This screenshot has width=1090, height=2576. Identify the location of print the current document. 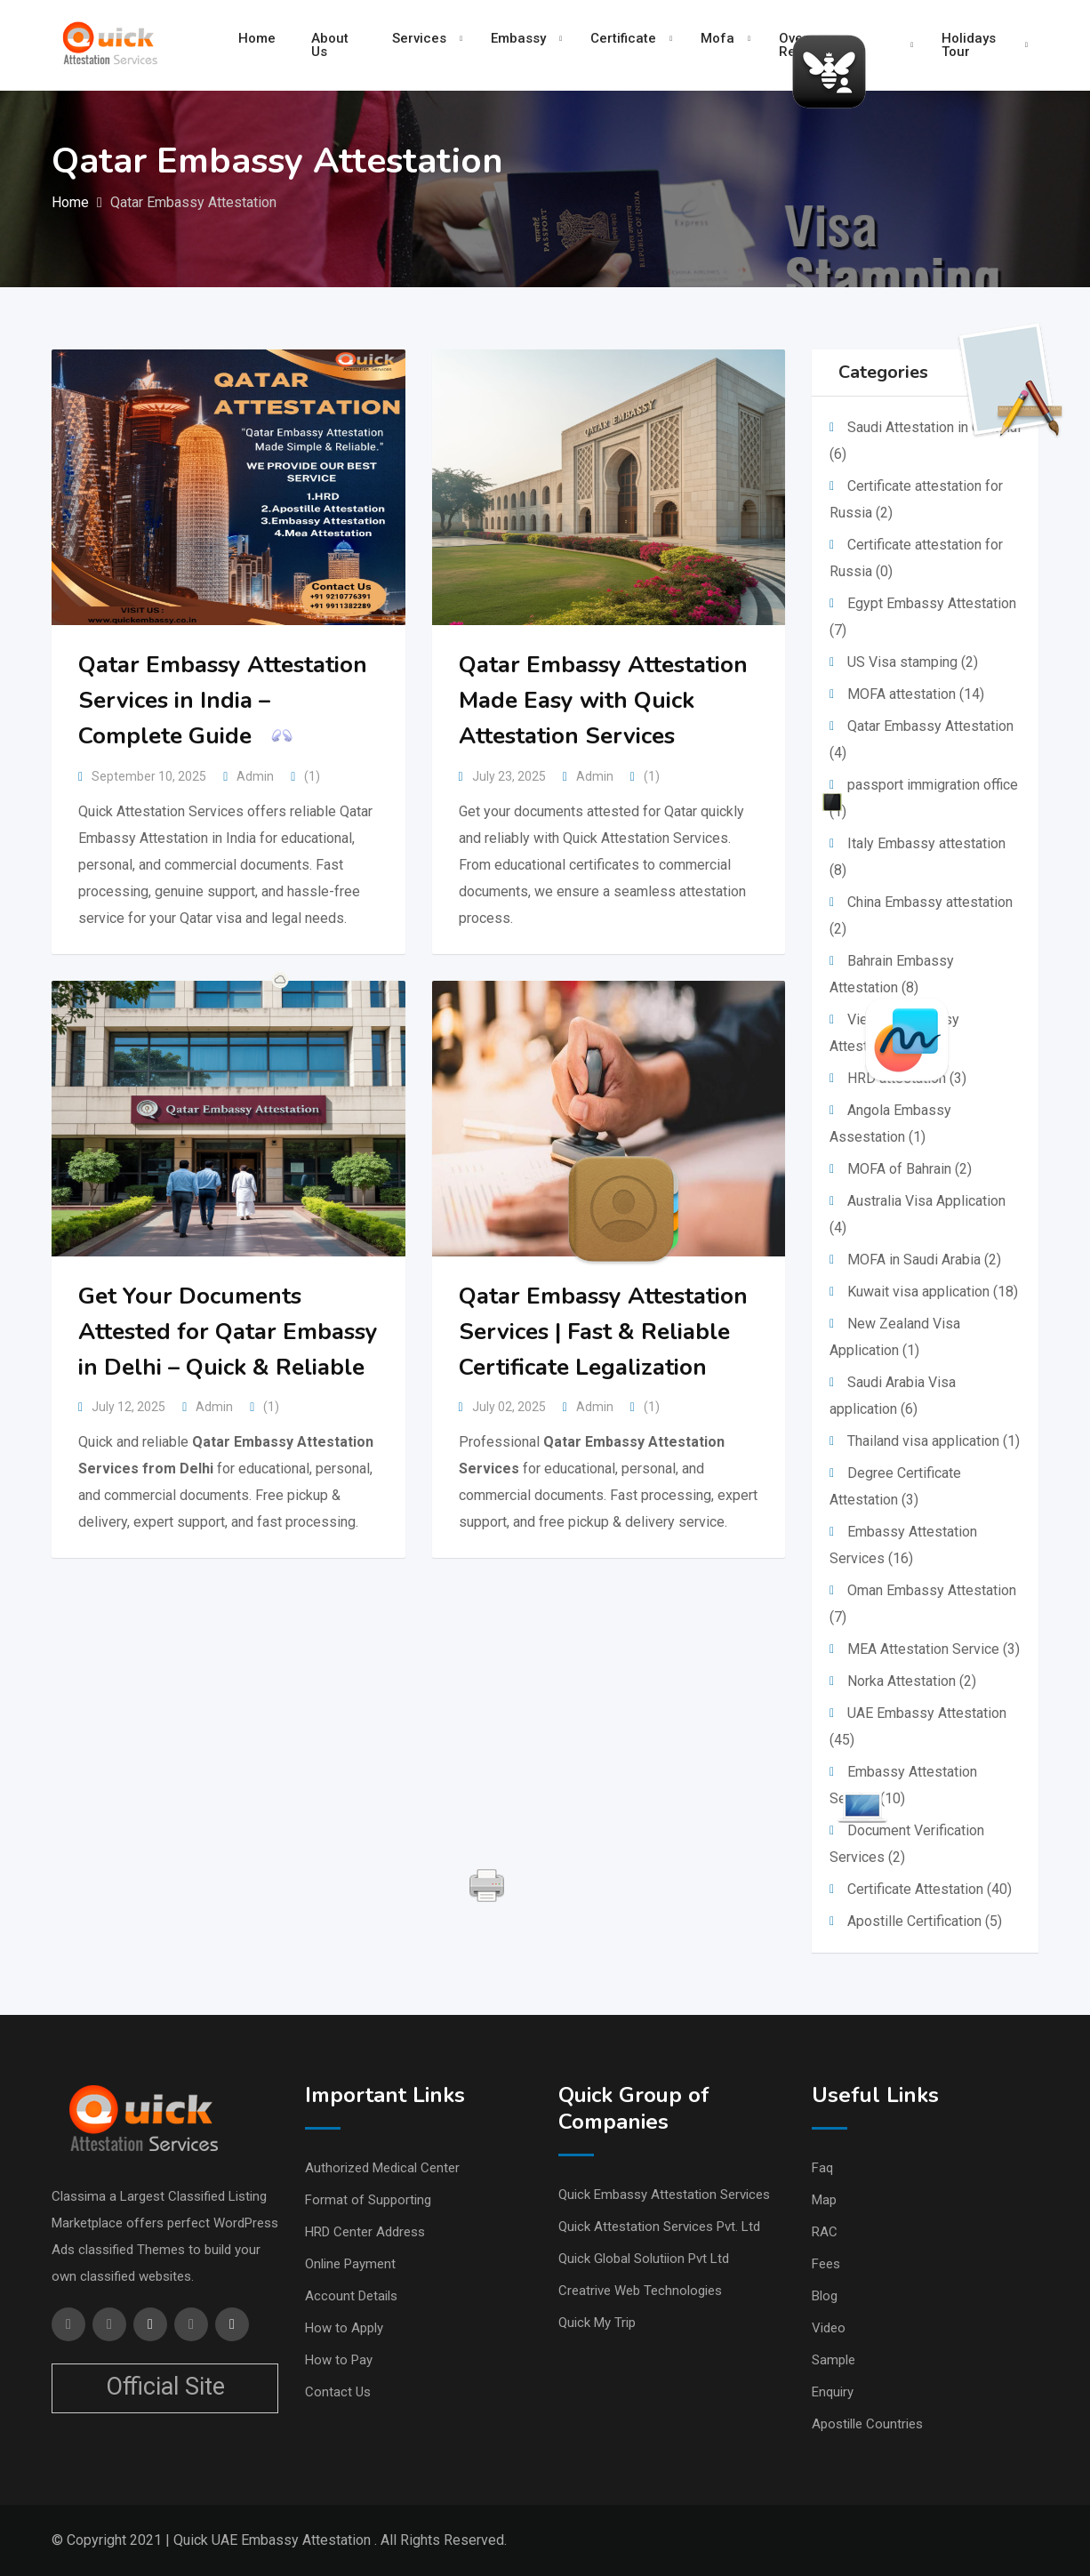
(486, 1885).